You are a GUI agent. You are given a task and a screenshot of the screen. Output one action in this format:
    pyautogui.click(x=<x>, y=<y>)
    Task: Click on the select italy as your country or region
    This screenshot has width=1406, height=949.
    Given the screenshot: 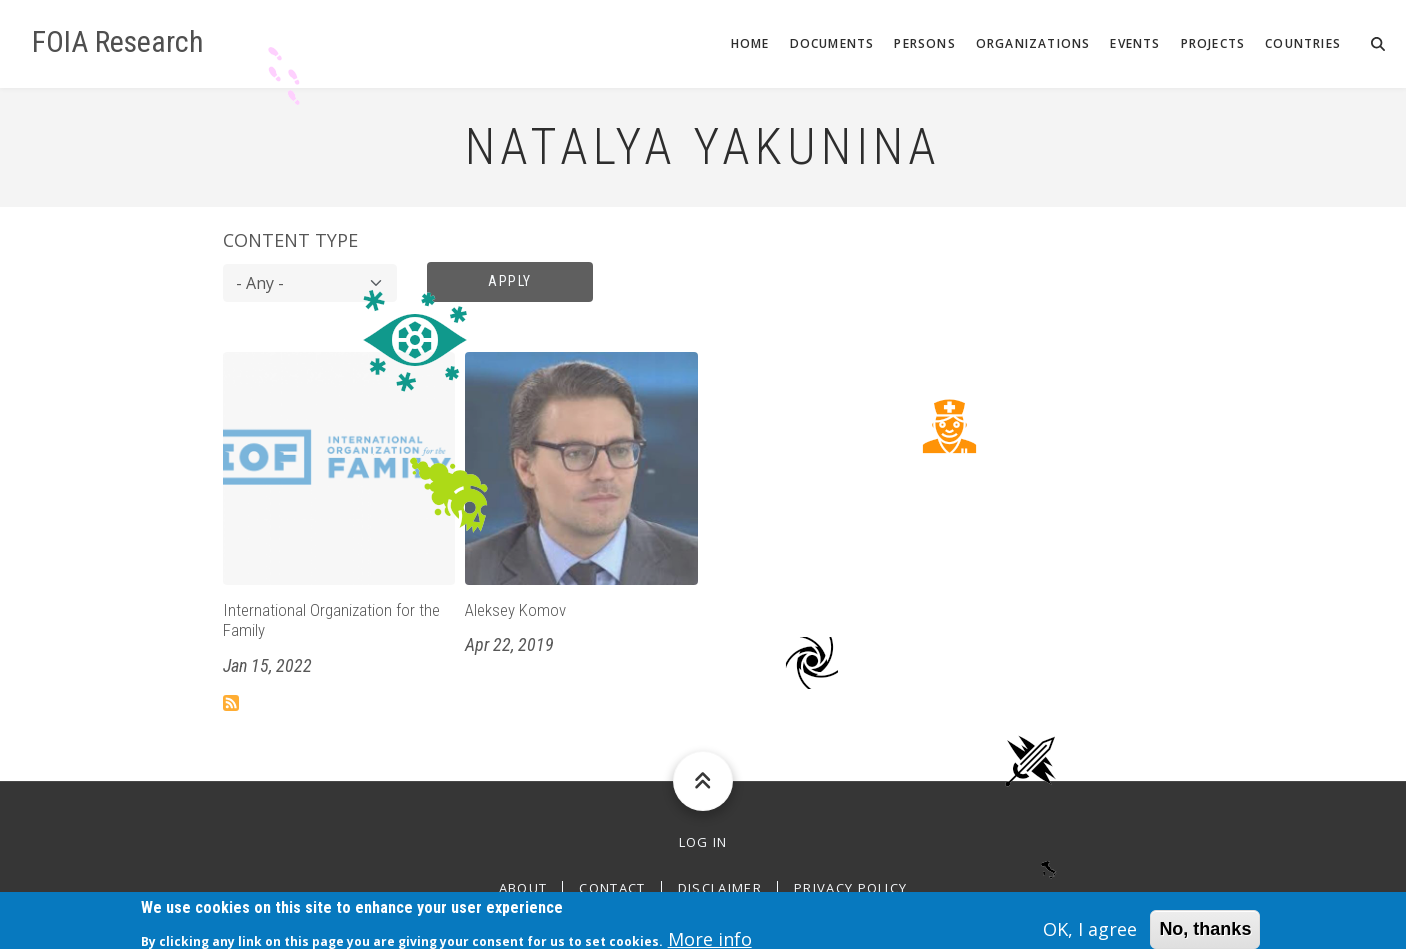 What is the action you would take?
    pyautogui.click(x=1049, y=870)
    